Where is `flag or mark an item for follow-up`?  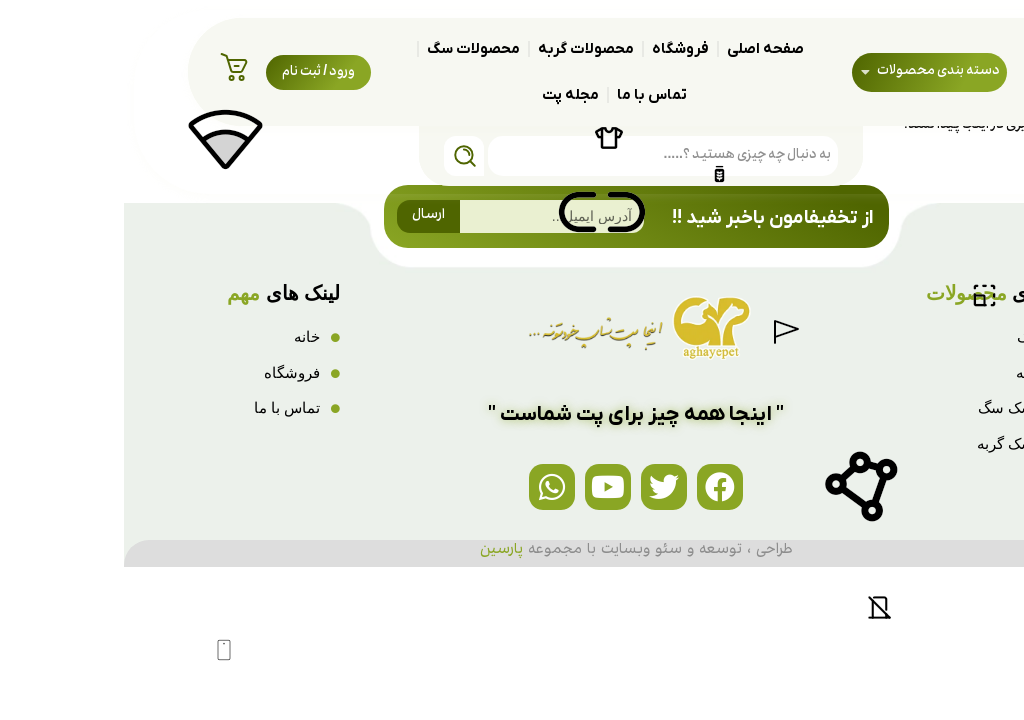
flag or mark an item for follow-up is located at coordinates (784, 332).